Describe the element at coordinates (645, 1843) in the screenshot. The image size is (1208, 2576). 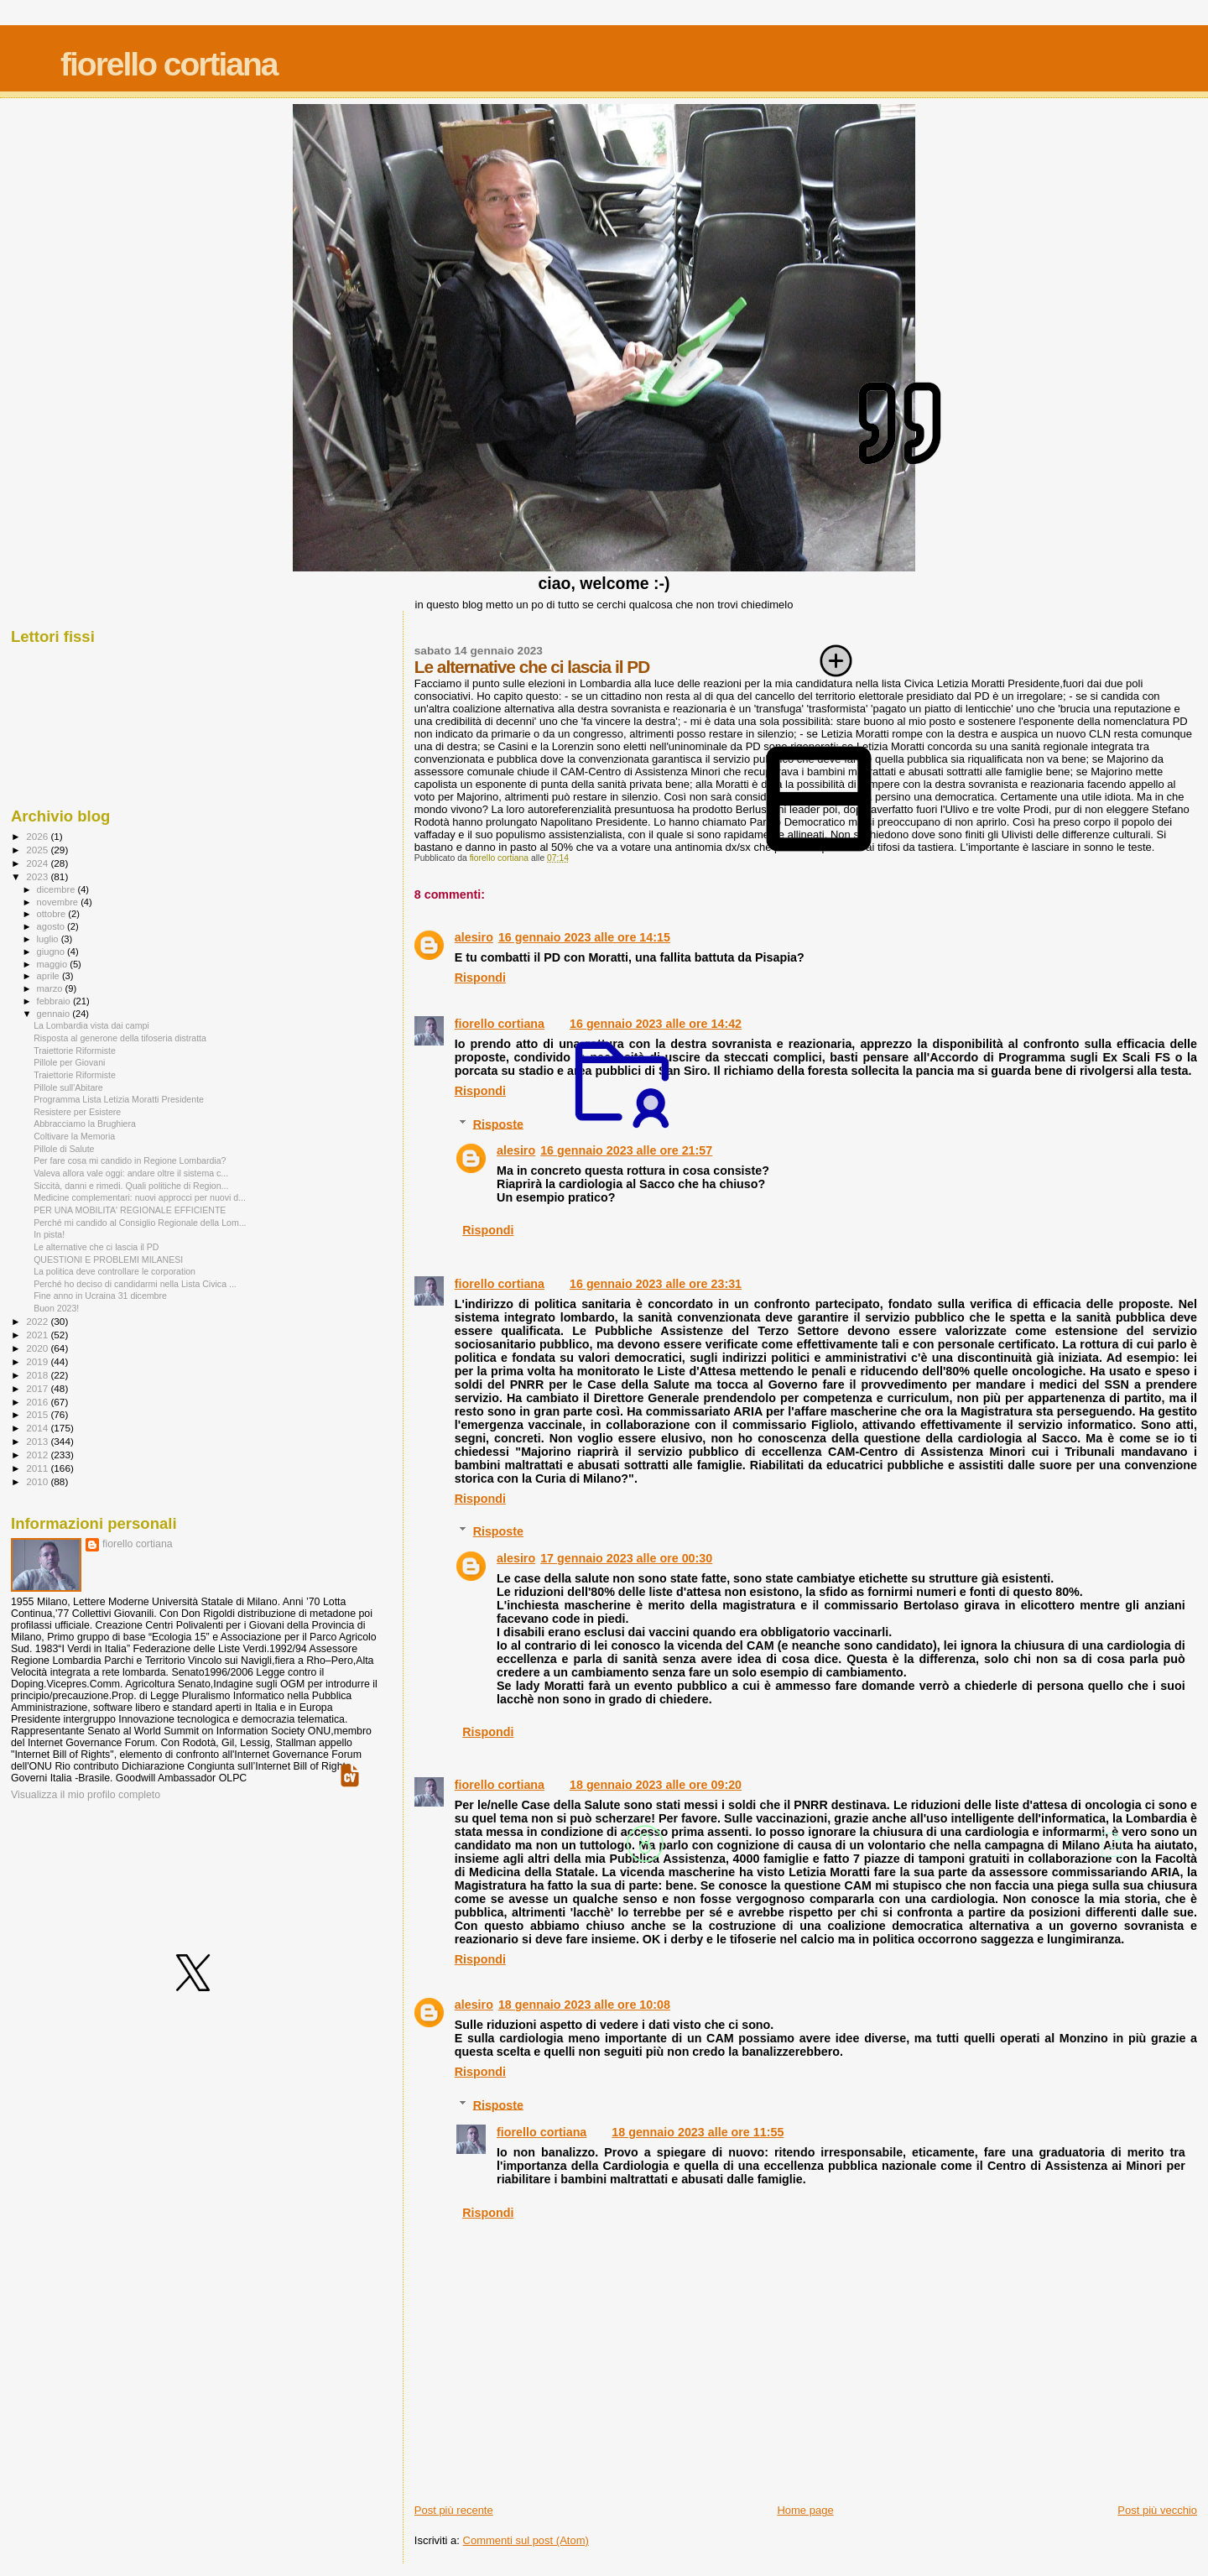
I see `indicates step 8 in a multi-step process` at that location.